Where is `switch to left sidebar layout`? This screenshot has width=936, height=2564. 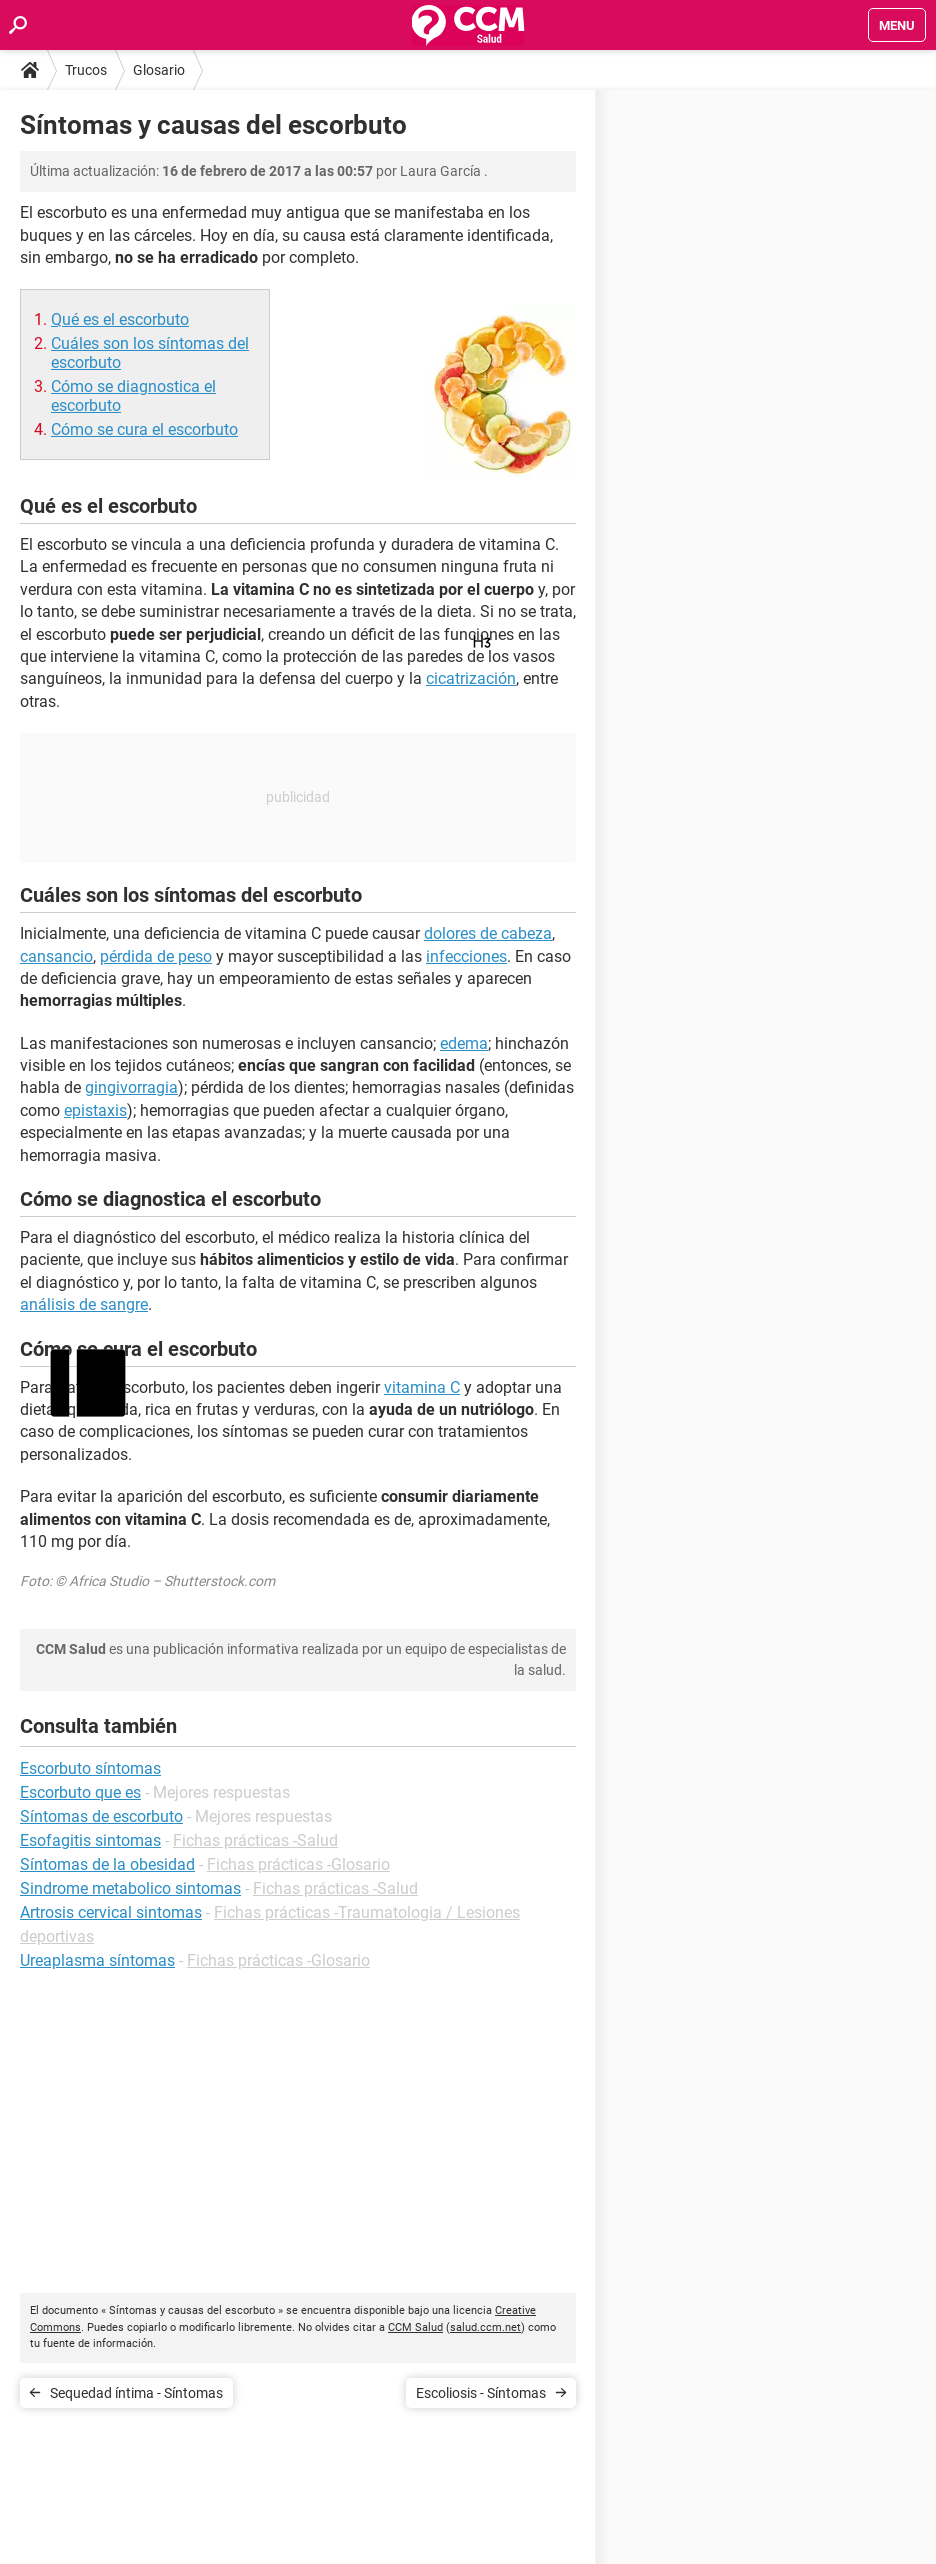
switch to left sidebar layout is located at coordinates (88, 1383).